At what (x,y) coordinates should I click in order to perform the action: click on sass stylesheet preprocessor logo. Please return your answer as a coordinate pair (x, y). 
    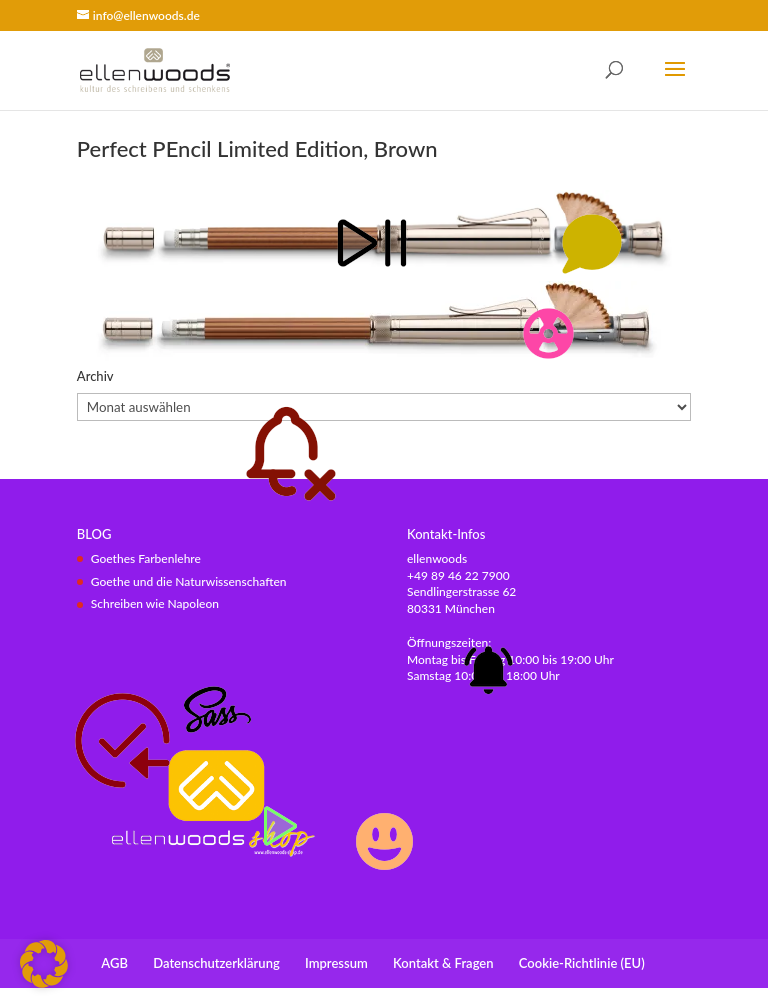
    Looking at the image, I should click on (217, 709).